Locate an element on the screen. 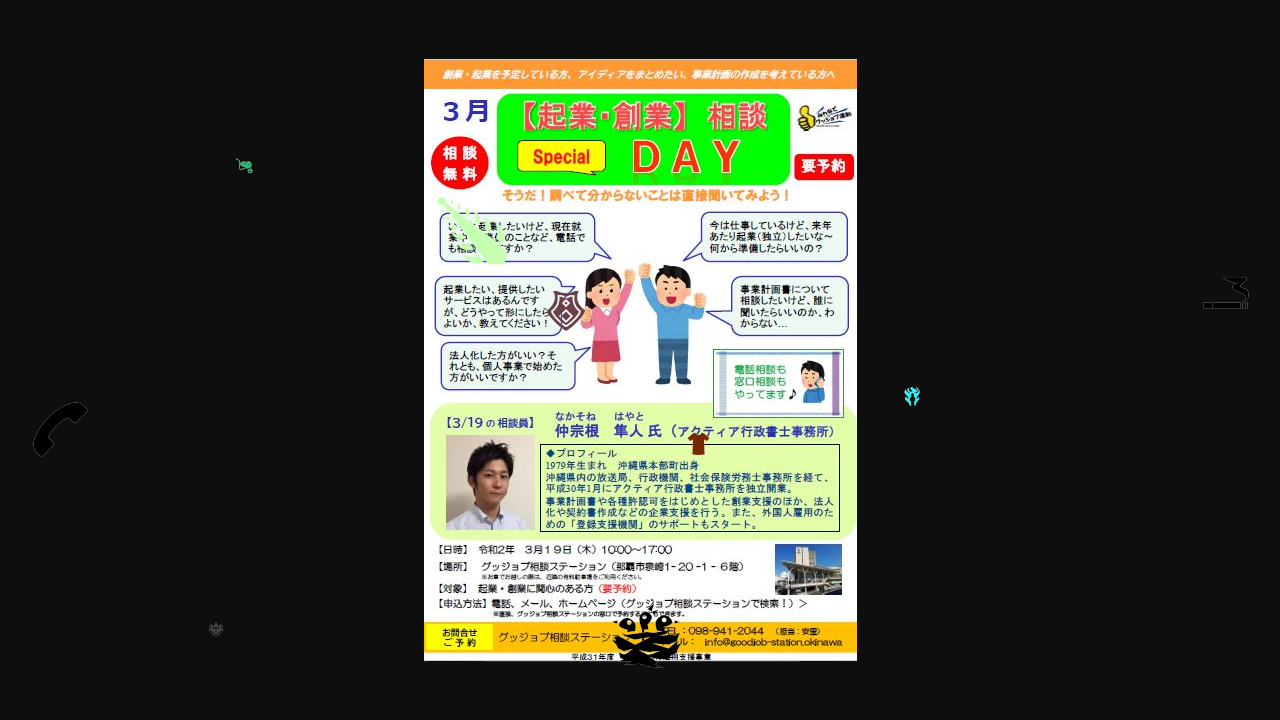  browse clothing or apparel items is located at coordinates (698, 443).